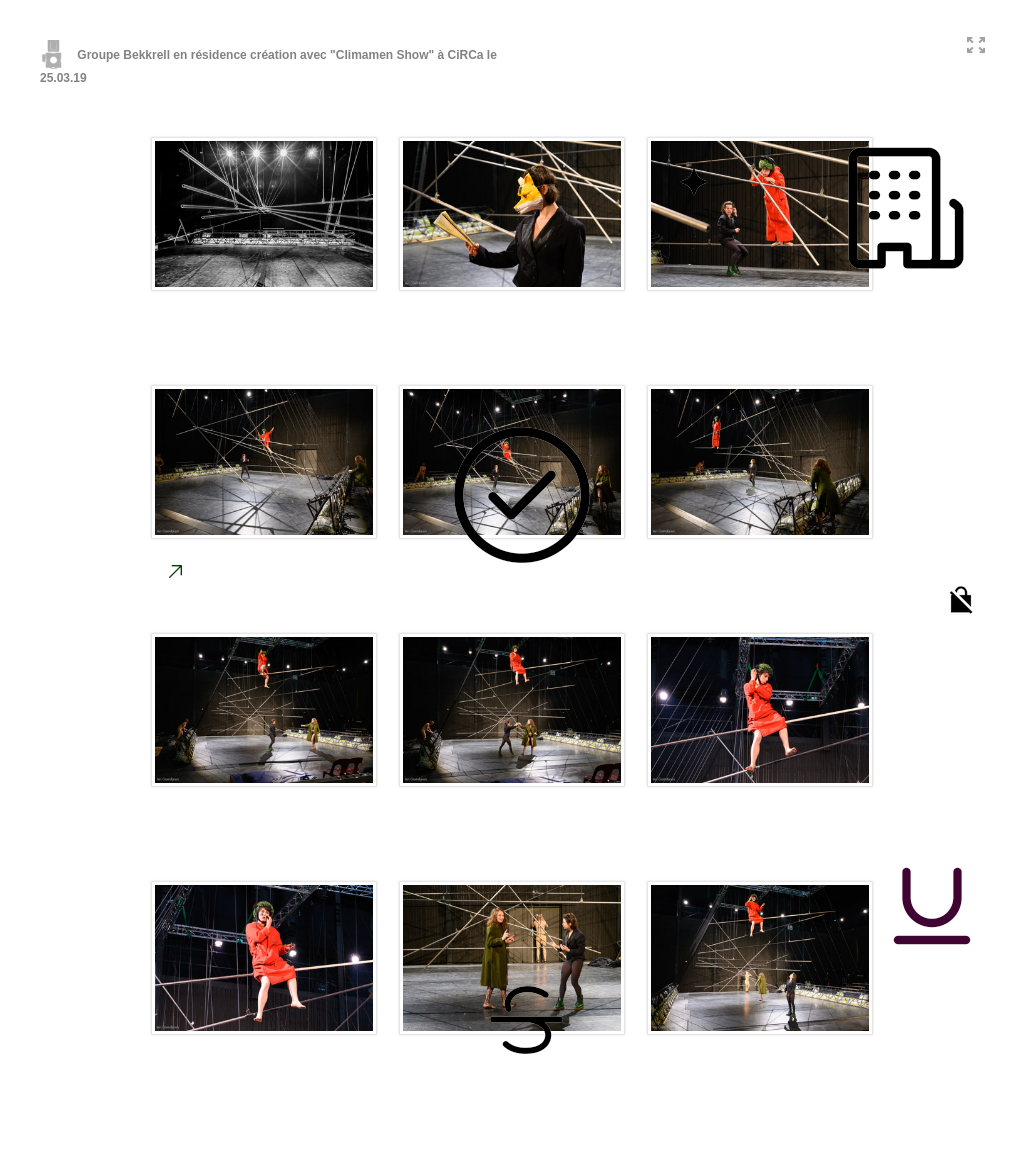  What do you see at coordinates (522, 495) in the screenshot?
I see `indicates successful completion of an action` at bounding box center [522, 495].